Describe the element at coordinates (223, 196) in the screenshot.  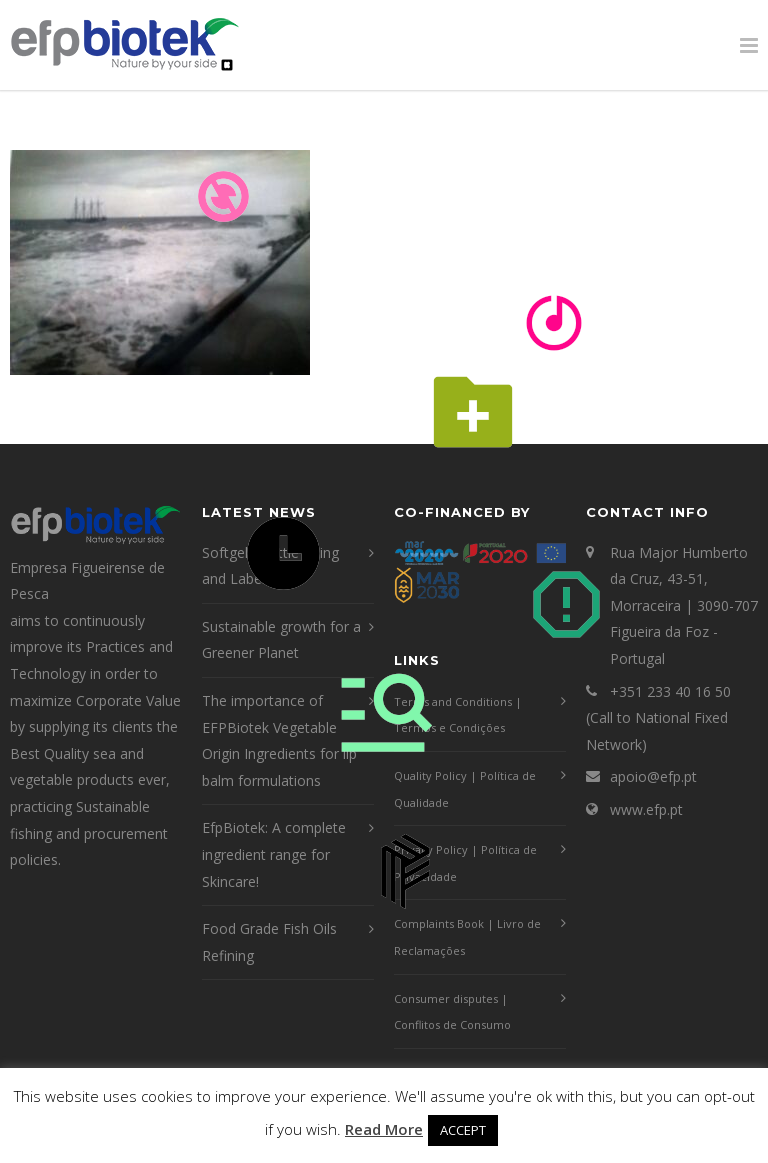
I see `disable auto-refresh` at that location.